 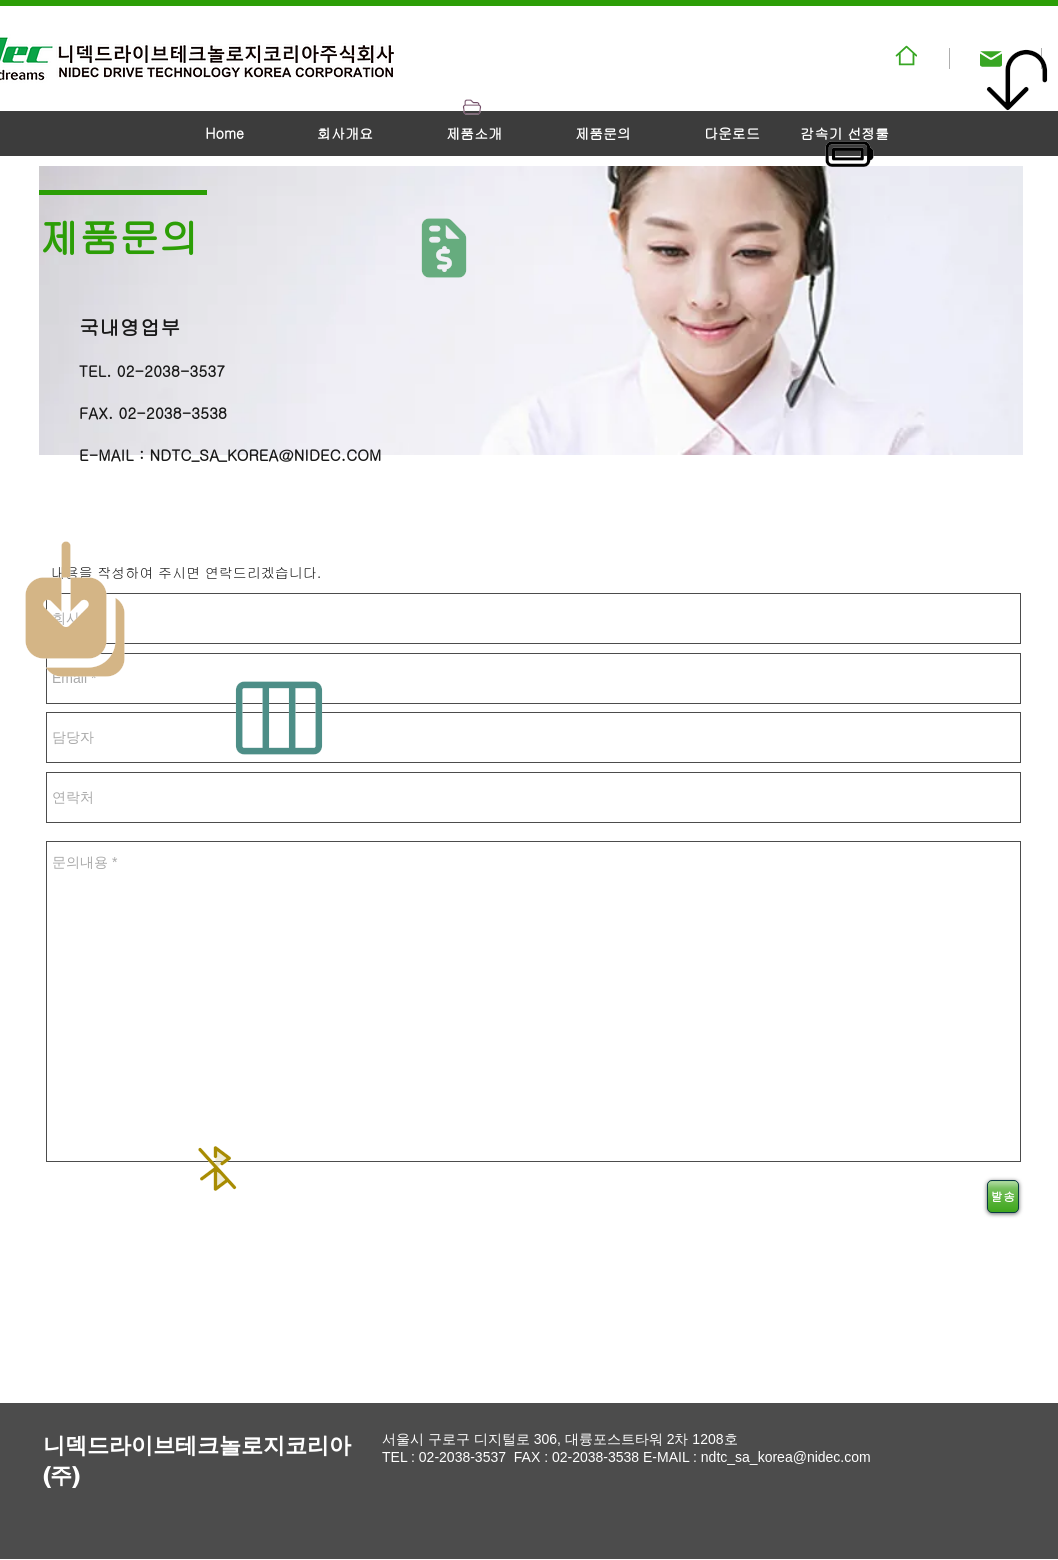 What do you see at coordinates (1017, 80) in the screenshot?
I see `redo or repeat the last action` at bounding box center [1017, 80].